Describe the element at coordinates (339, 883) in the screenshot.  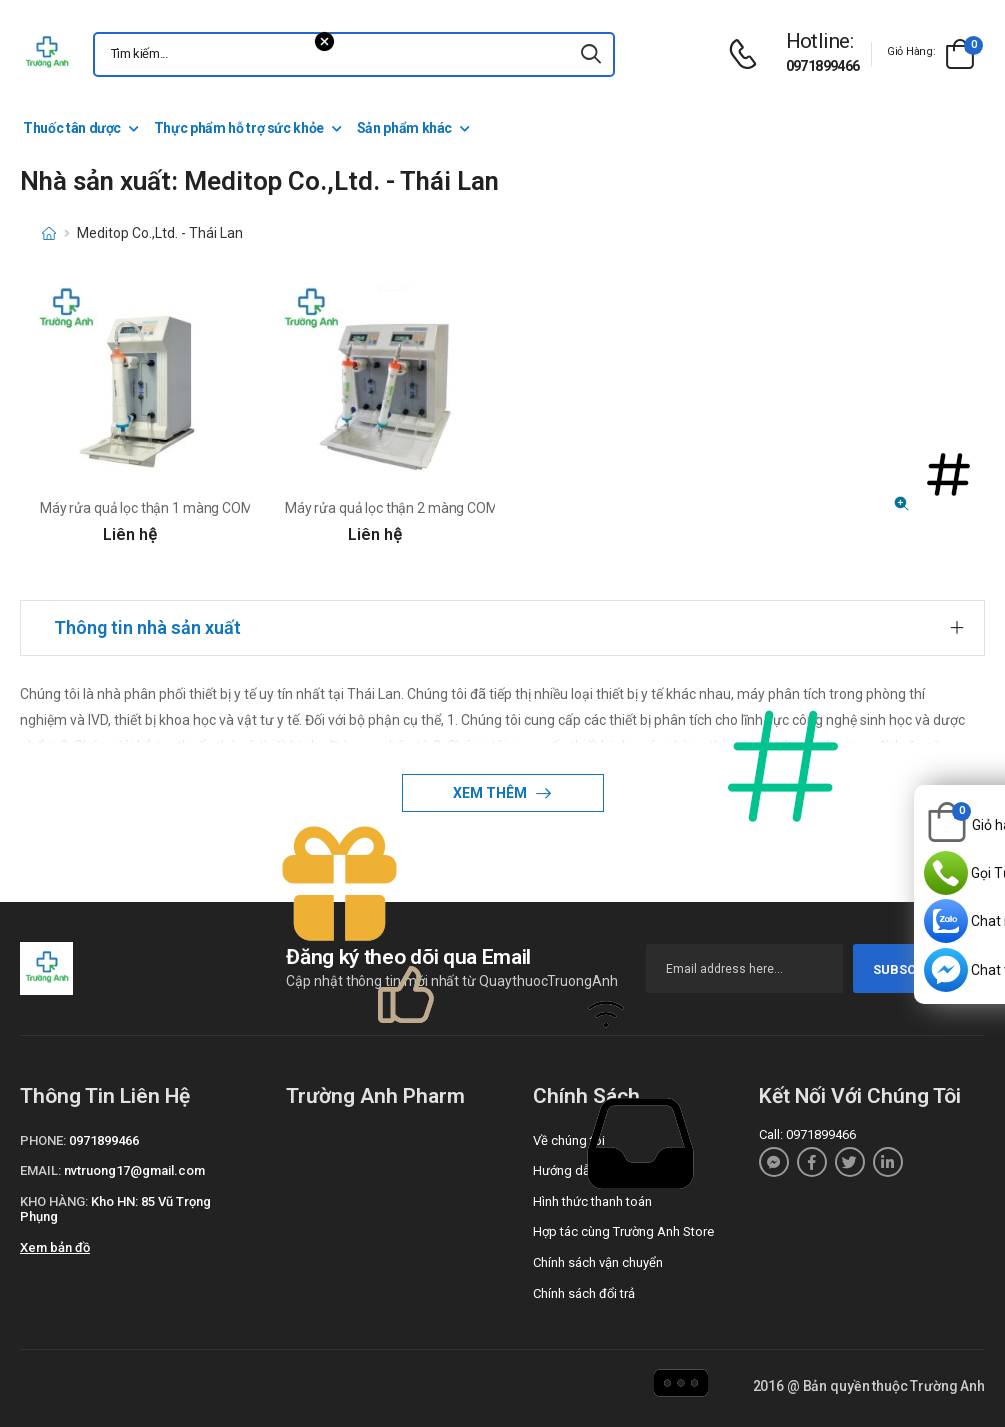
I see `view or redeem a gift` at that location.